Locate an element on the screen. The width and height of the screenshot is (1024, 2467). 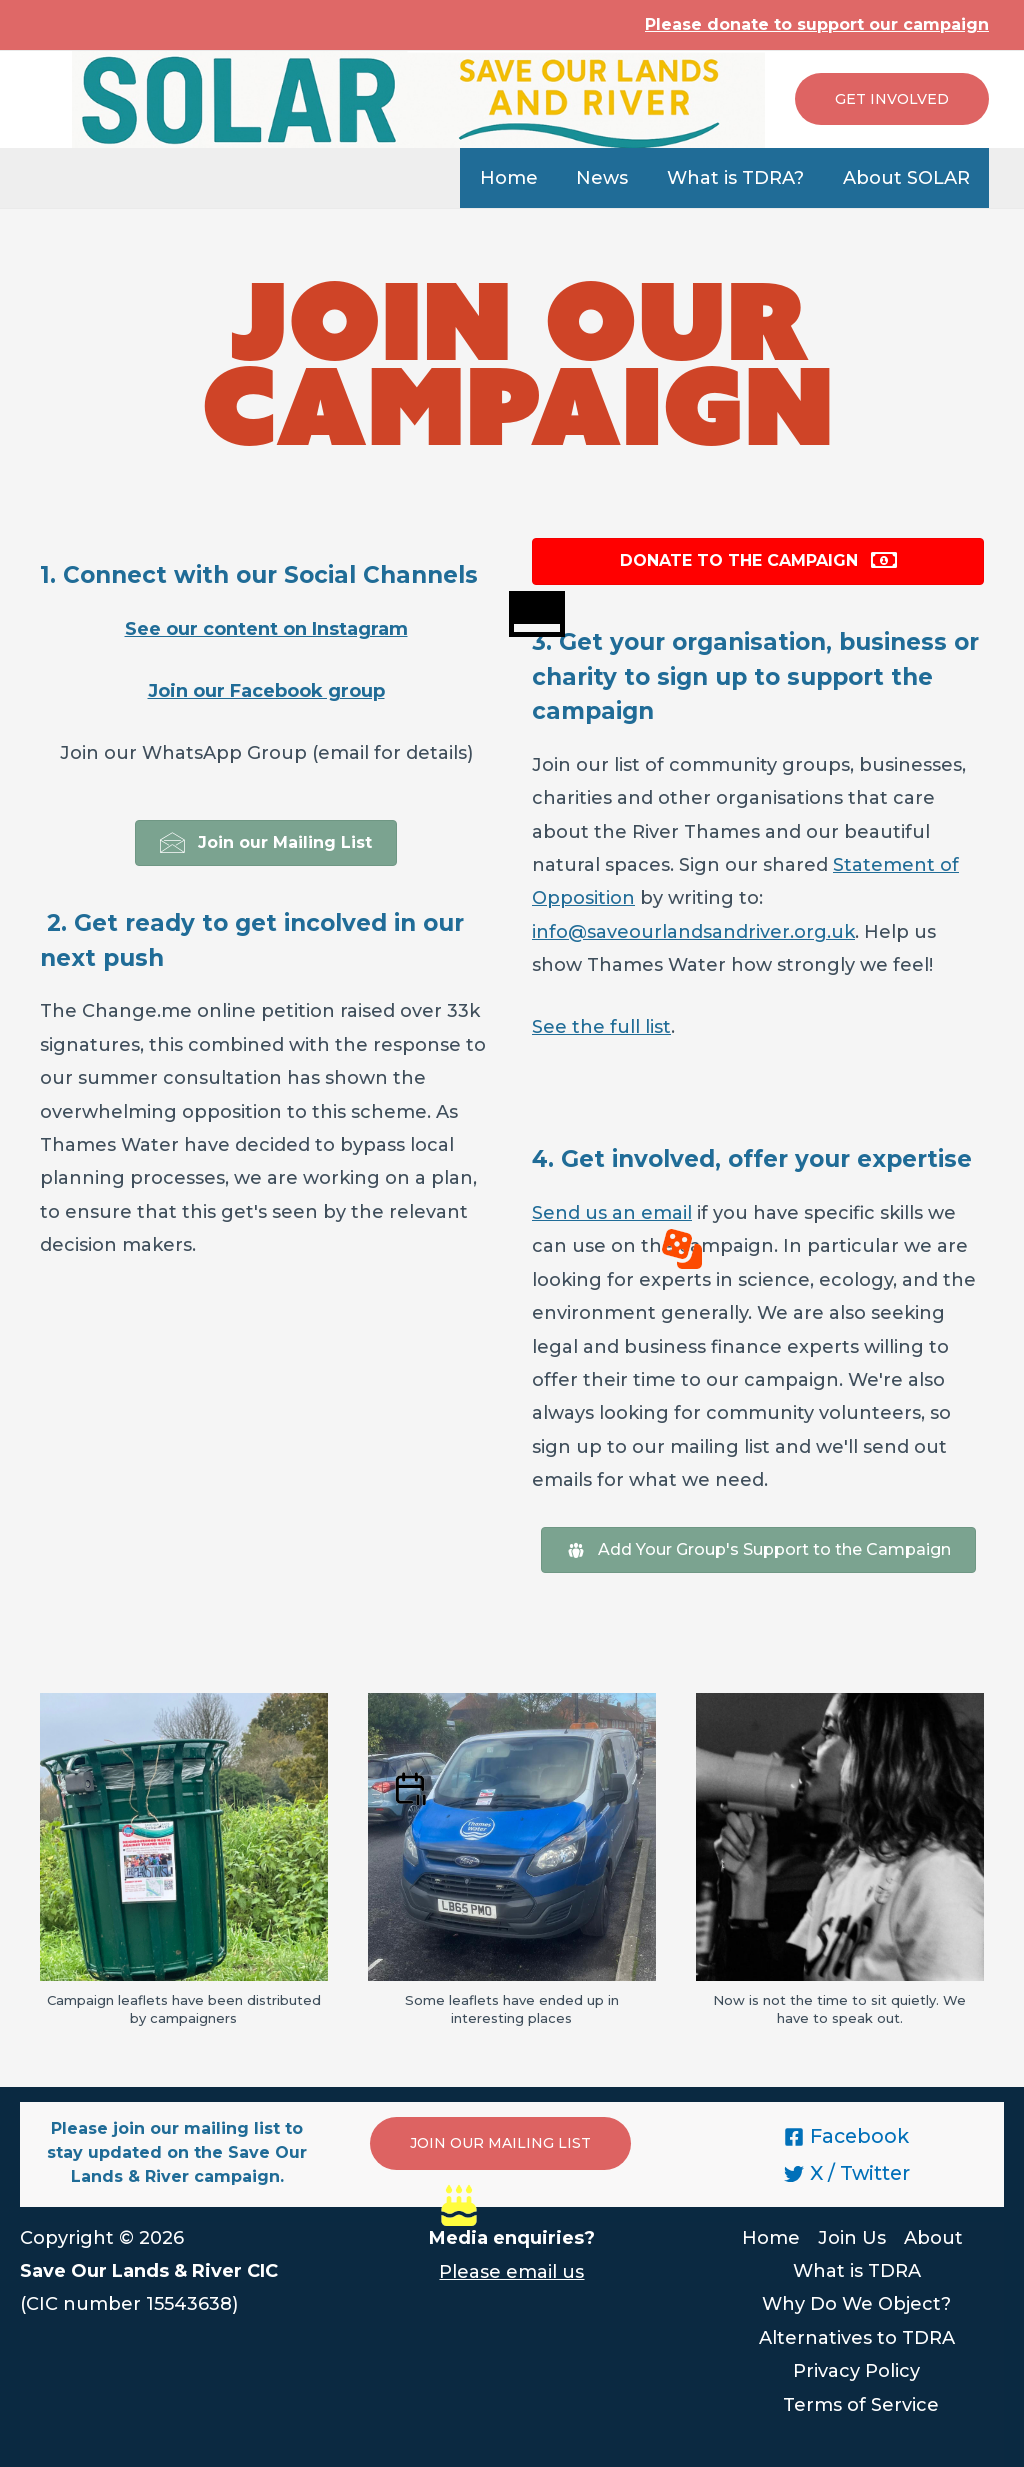
pause a scheduled event is located at coordinates (410, 1788).